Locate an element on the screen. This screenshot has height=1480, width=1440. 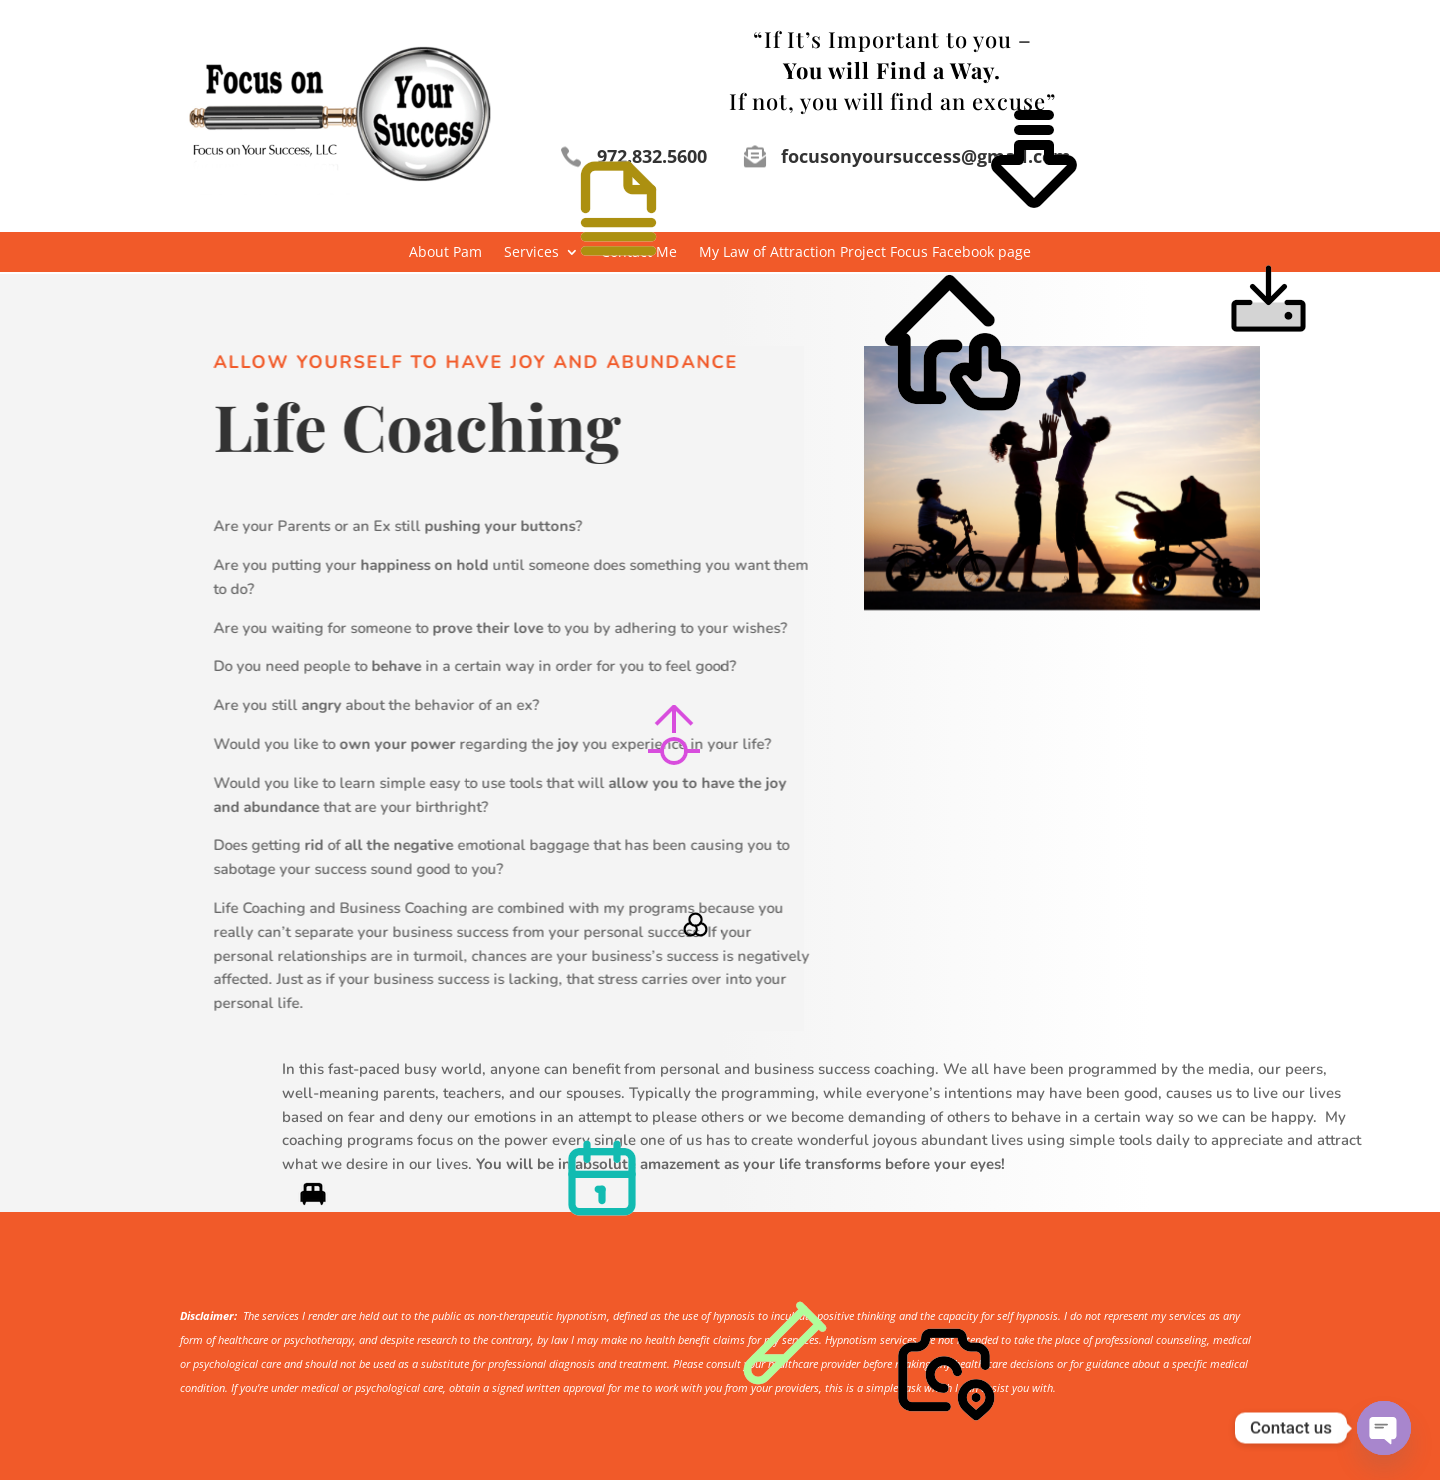
download all items in queue is located at coordinates (1034, 160).